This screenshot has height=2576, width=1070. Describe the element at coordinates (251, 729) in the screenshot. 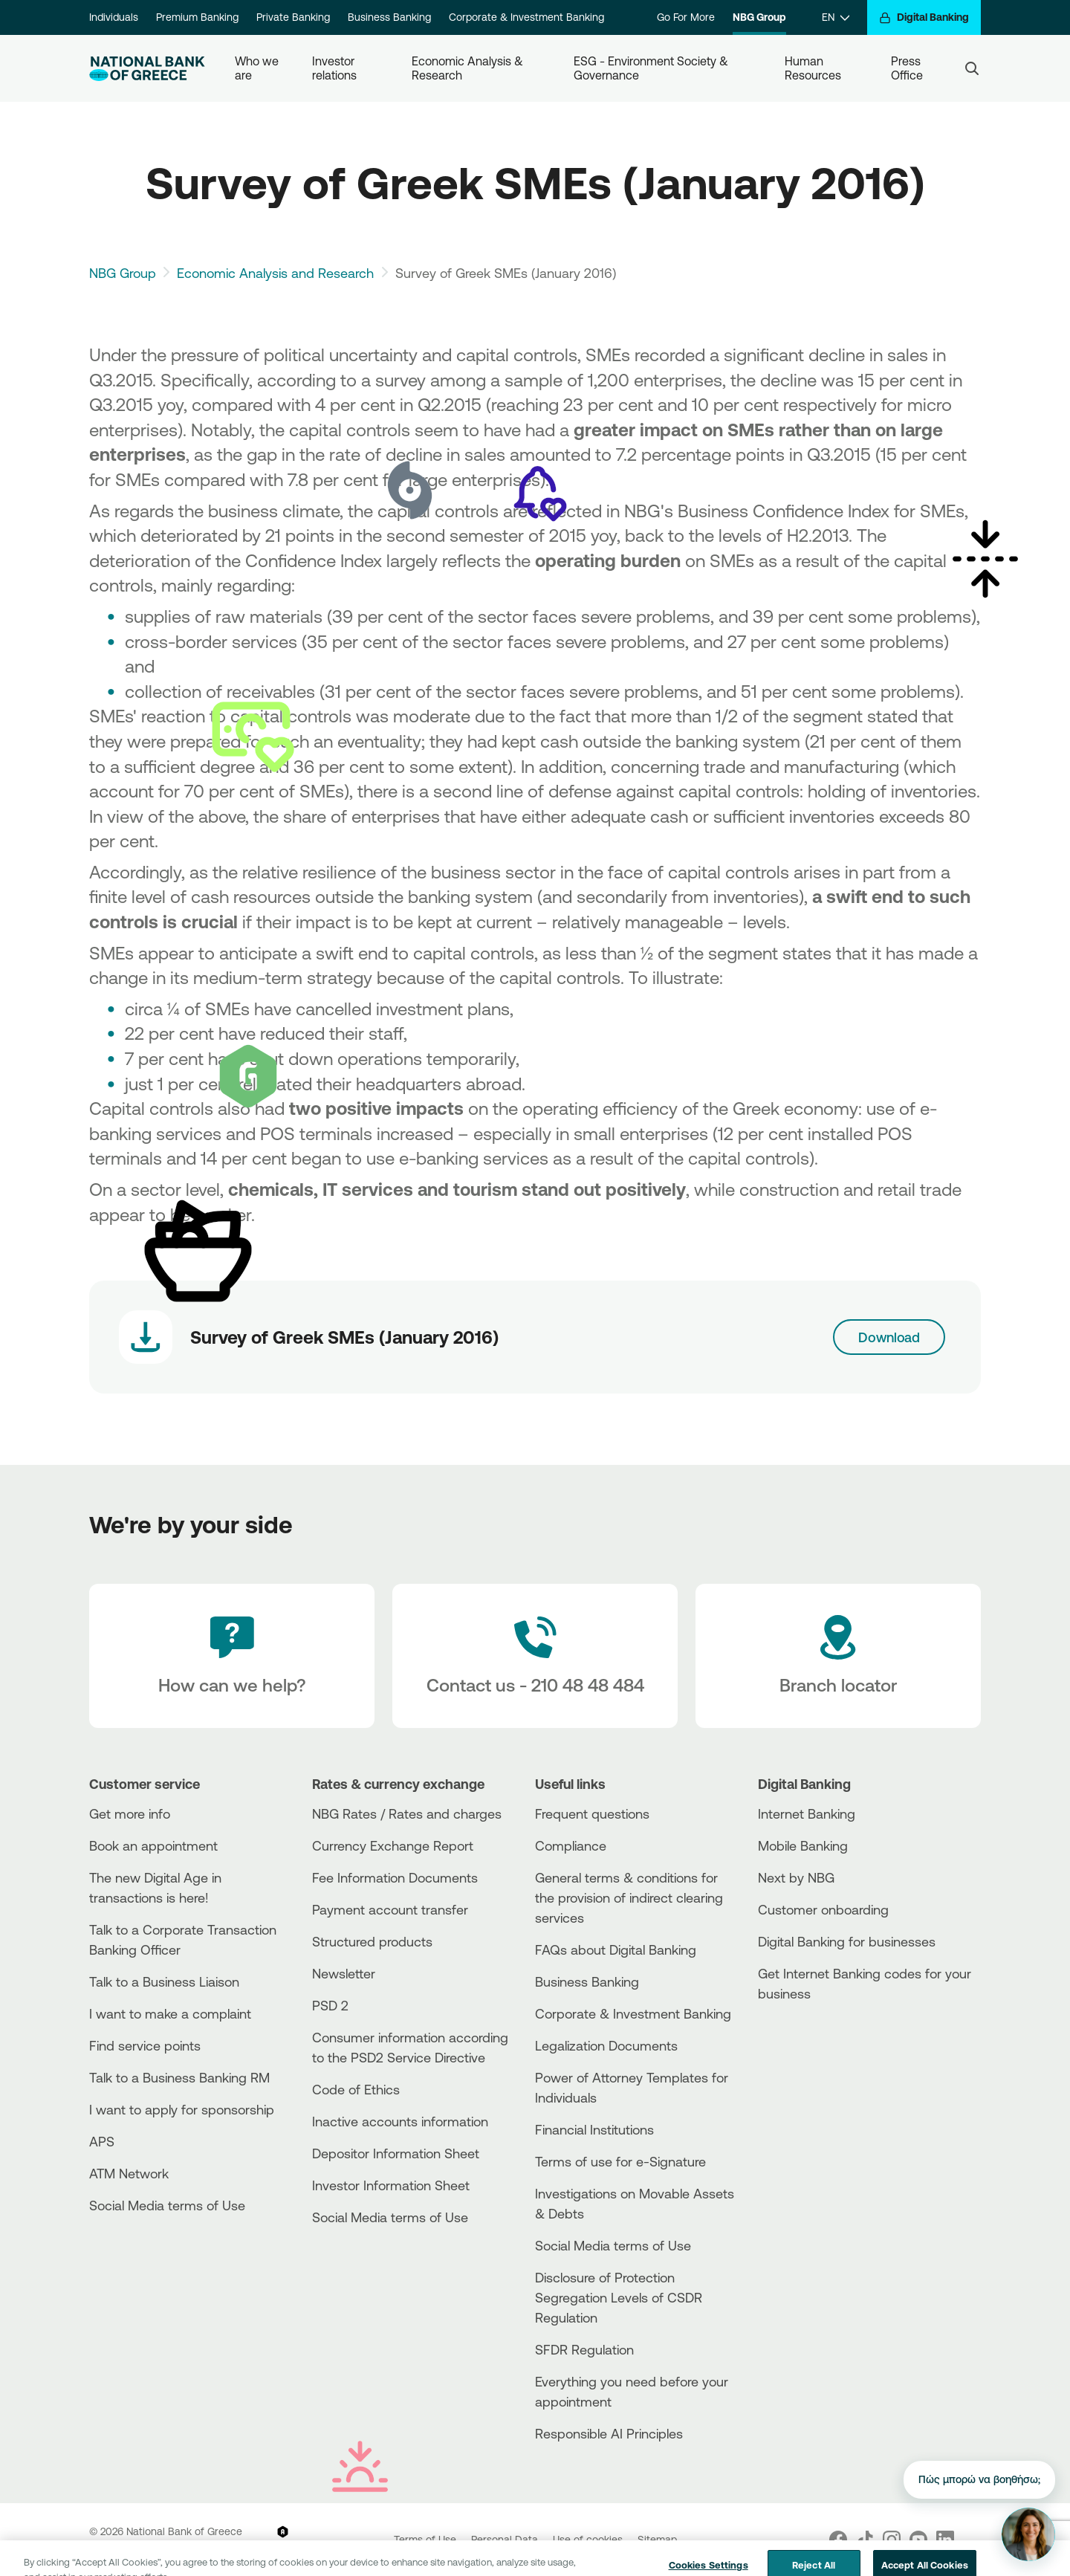

I see `donate or make a charitable contribution` at that location.